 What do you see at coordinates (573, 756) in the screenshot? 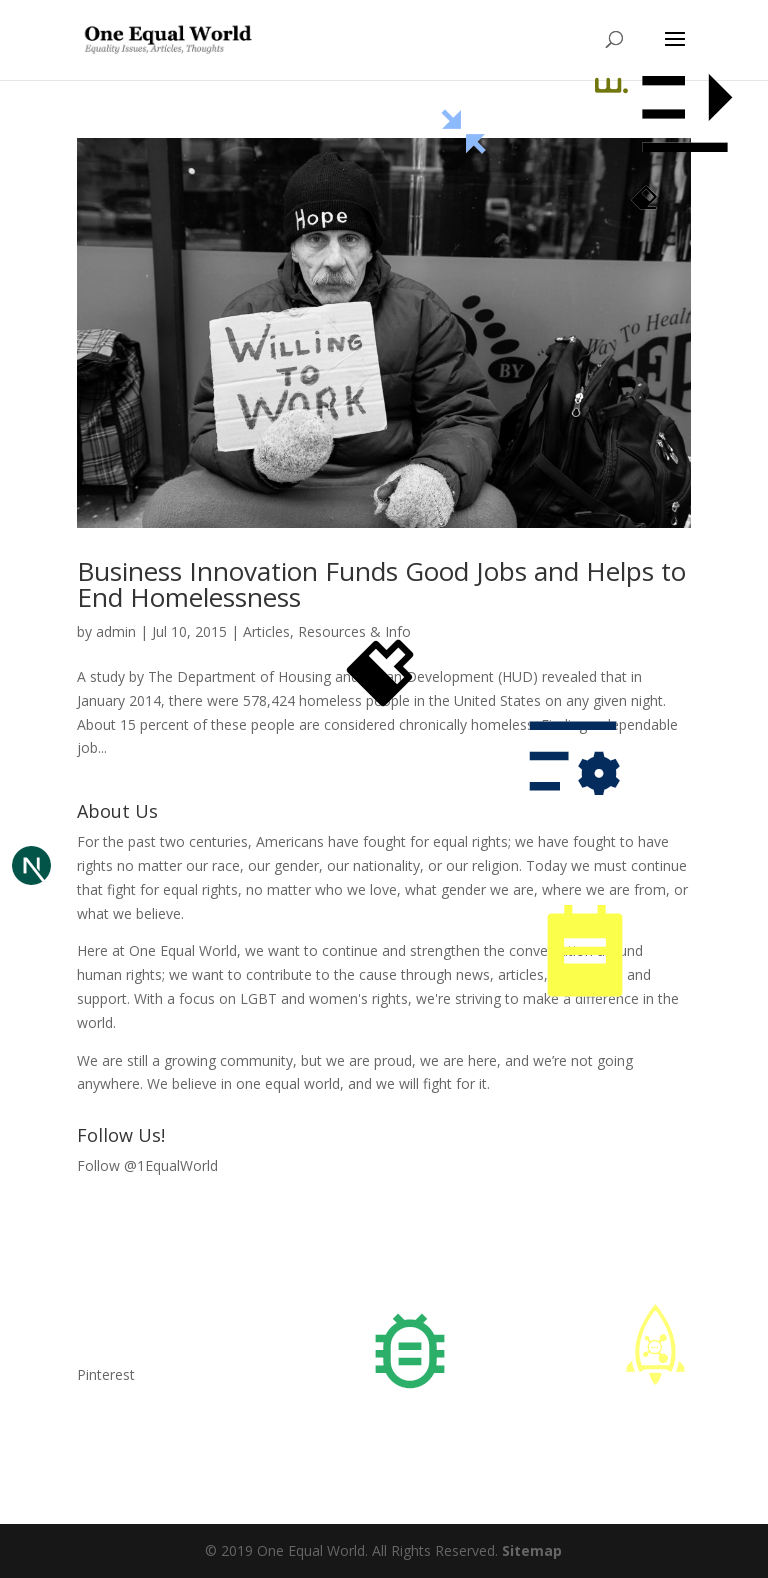
I see `access list settings or preferences` at bounding box center [573, 756].